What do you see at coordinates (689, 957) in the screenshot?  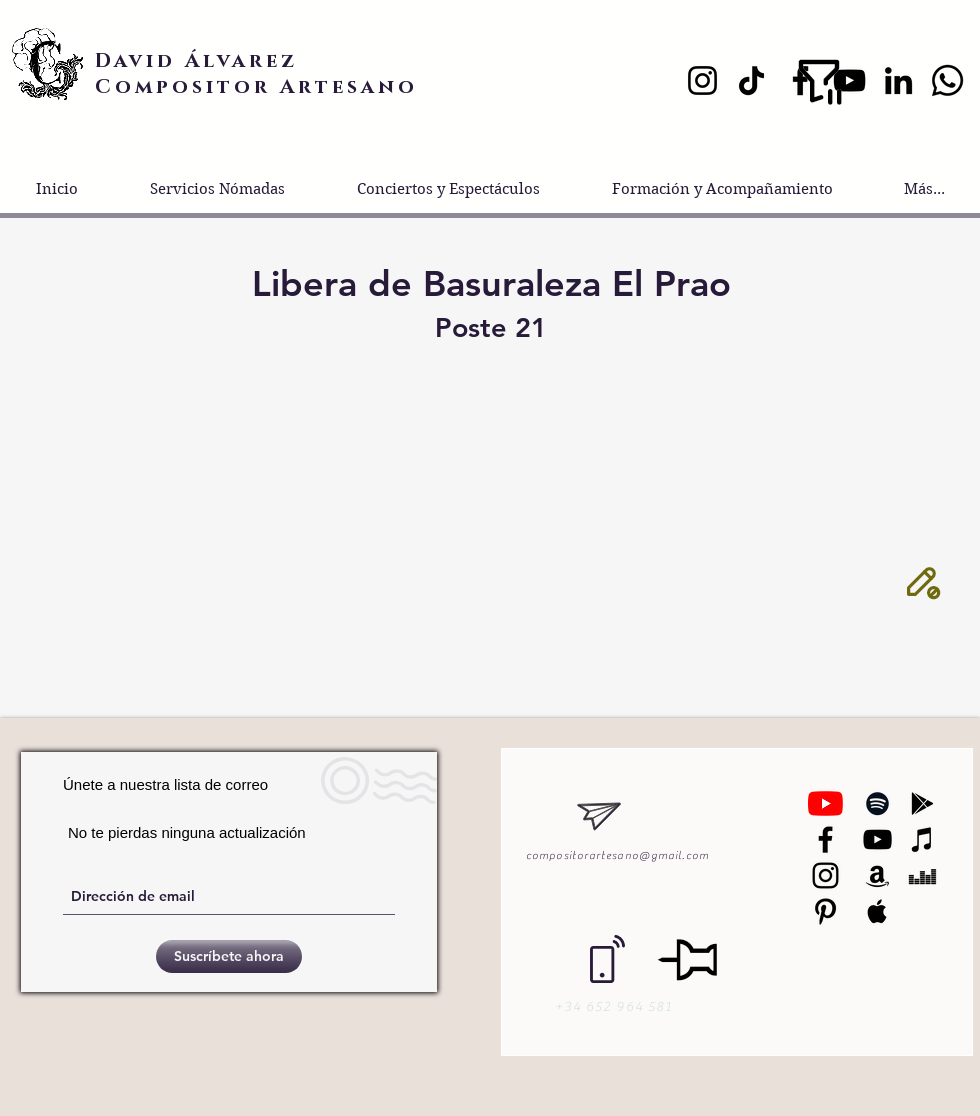 I see `pin an item to keep it visible` at bounding box center [689, 957].